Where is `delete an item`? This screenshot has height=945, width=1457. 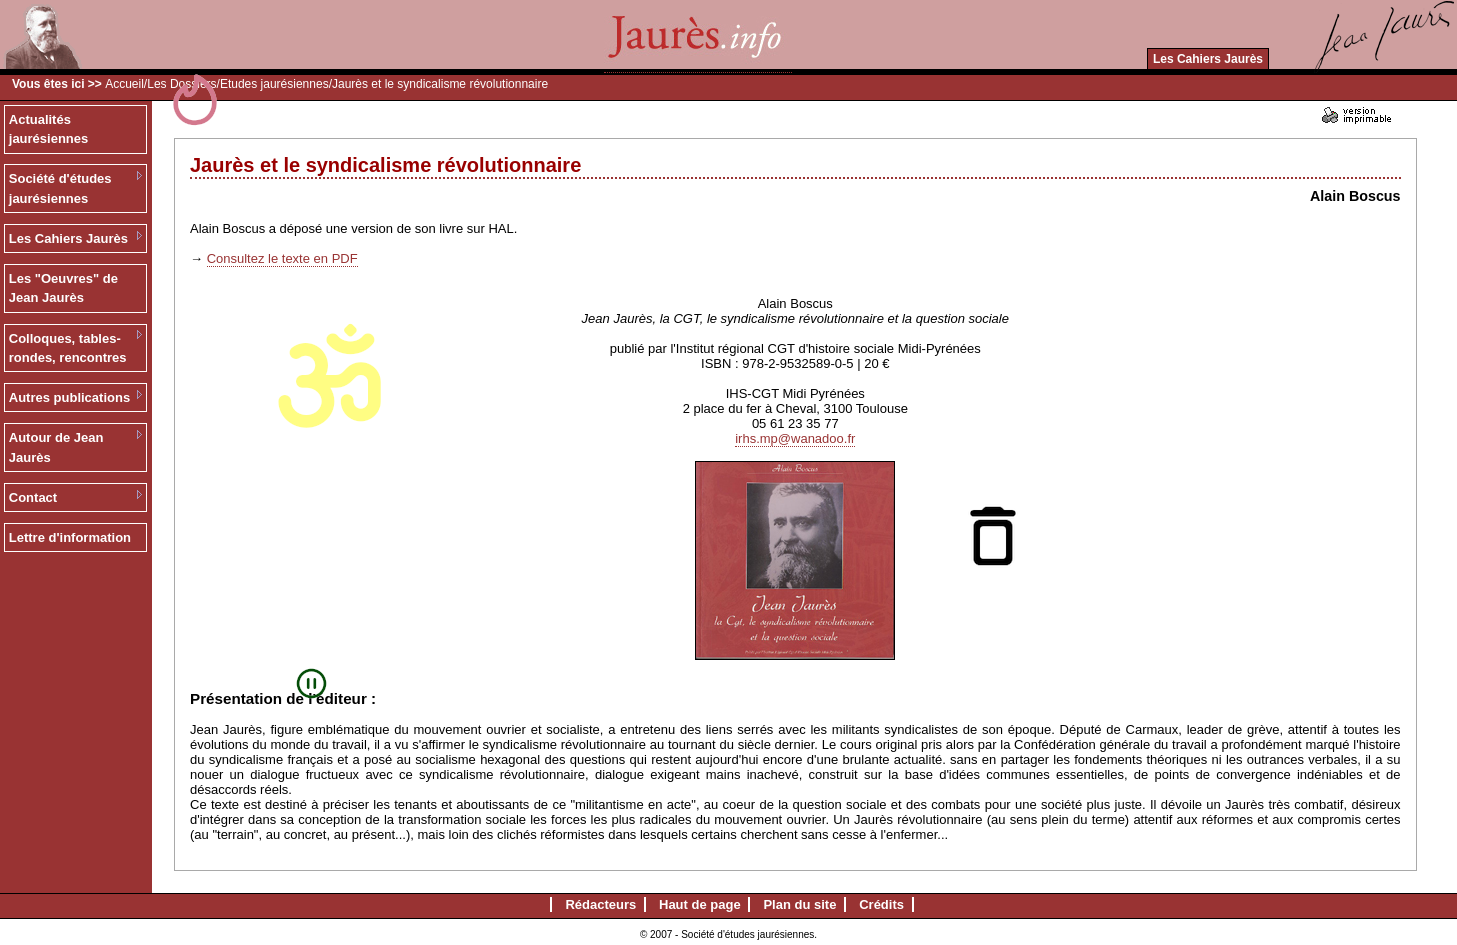
delete an item is located at coordinates (993, 536).